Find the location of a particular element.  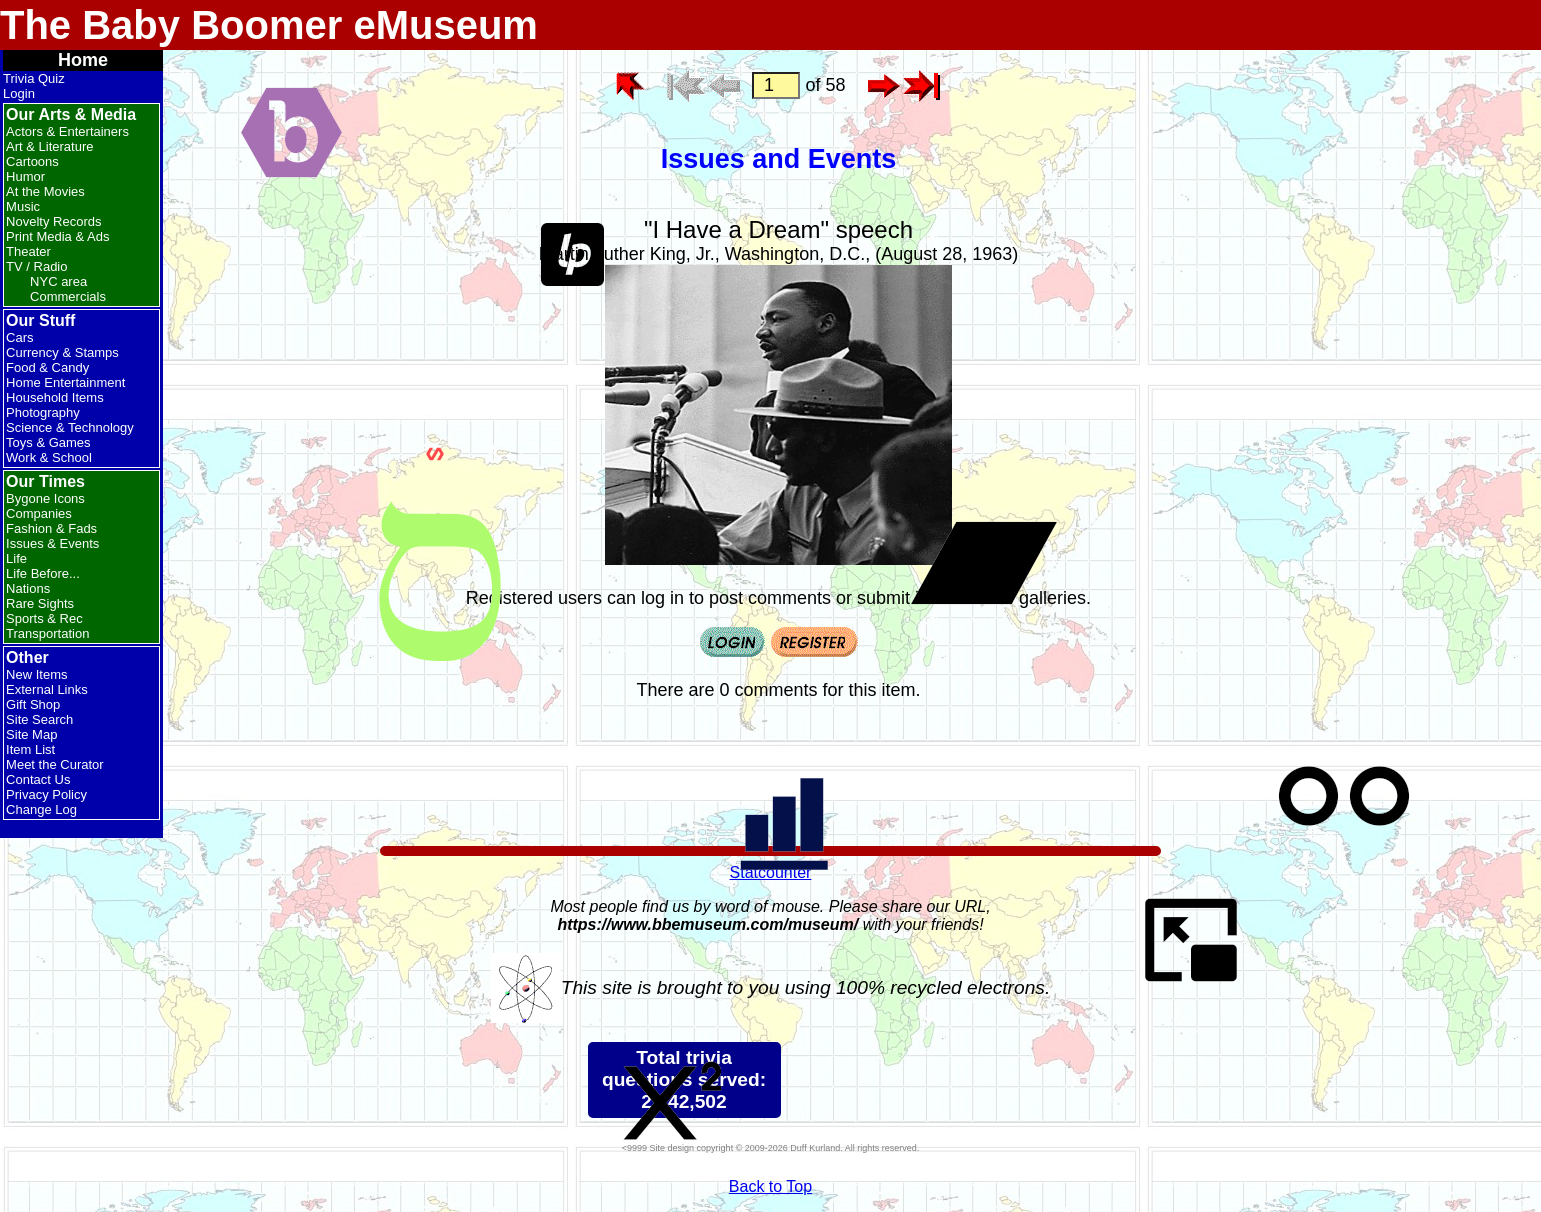

polymer project logo is located at coordinates (435, 454).